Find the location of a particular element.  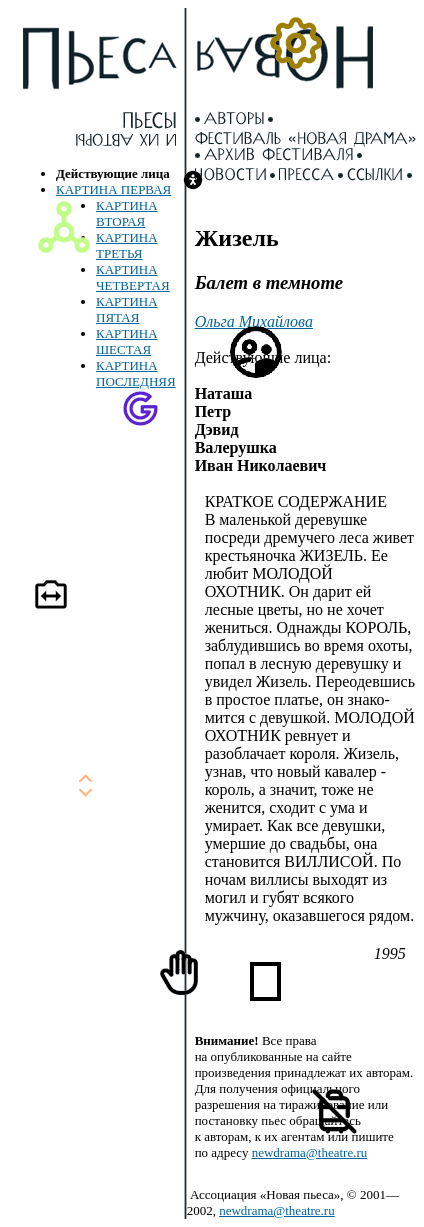

access app or system settings is located at coordinates (296, 43).